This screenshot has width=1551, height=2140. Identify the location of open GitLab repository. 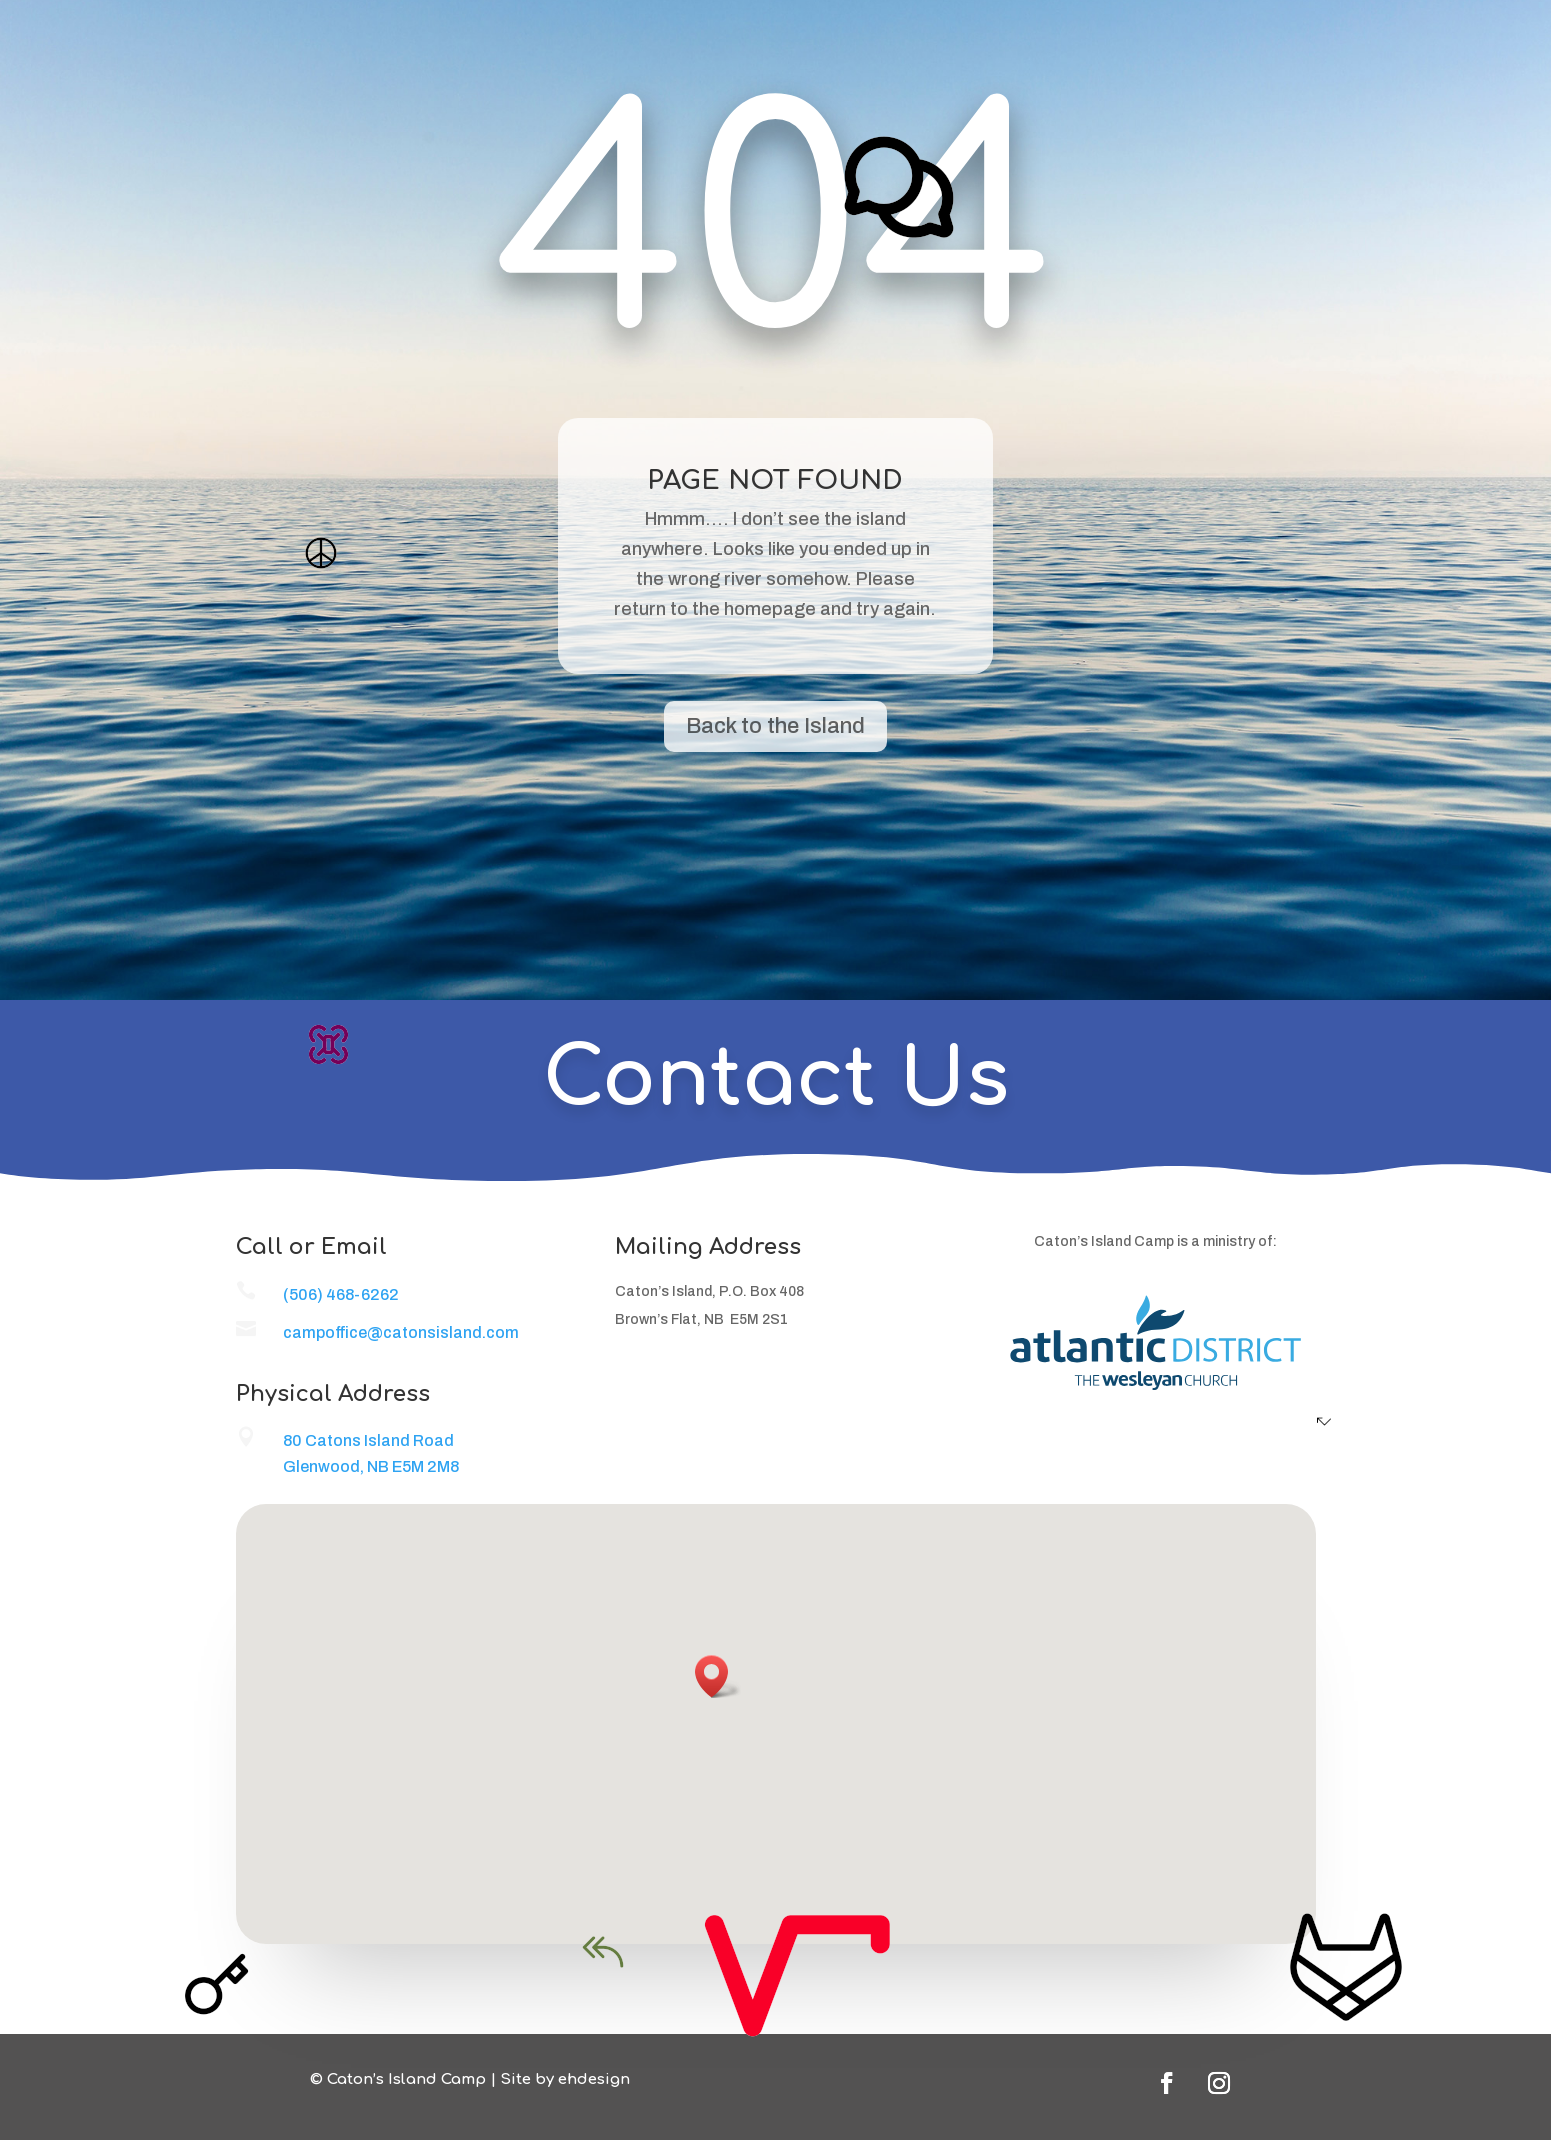
(1346, 1965).